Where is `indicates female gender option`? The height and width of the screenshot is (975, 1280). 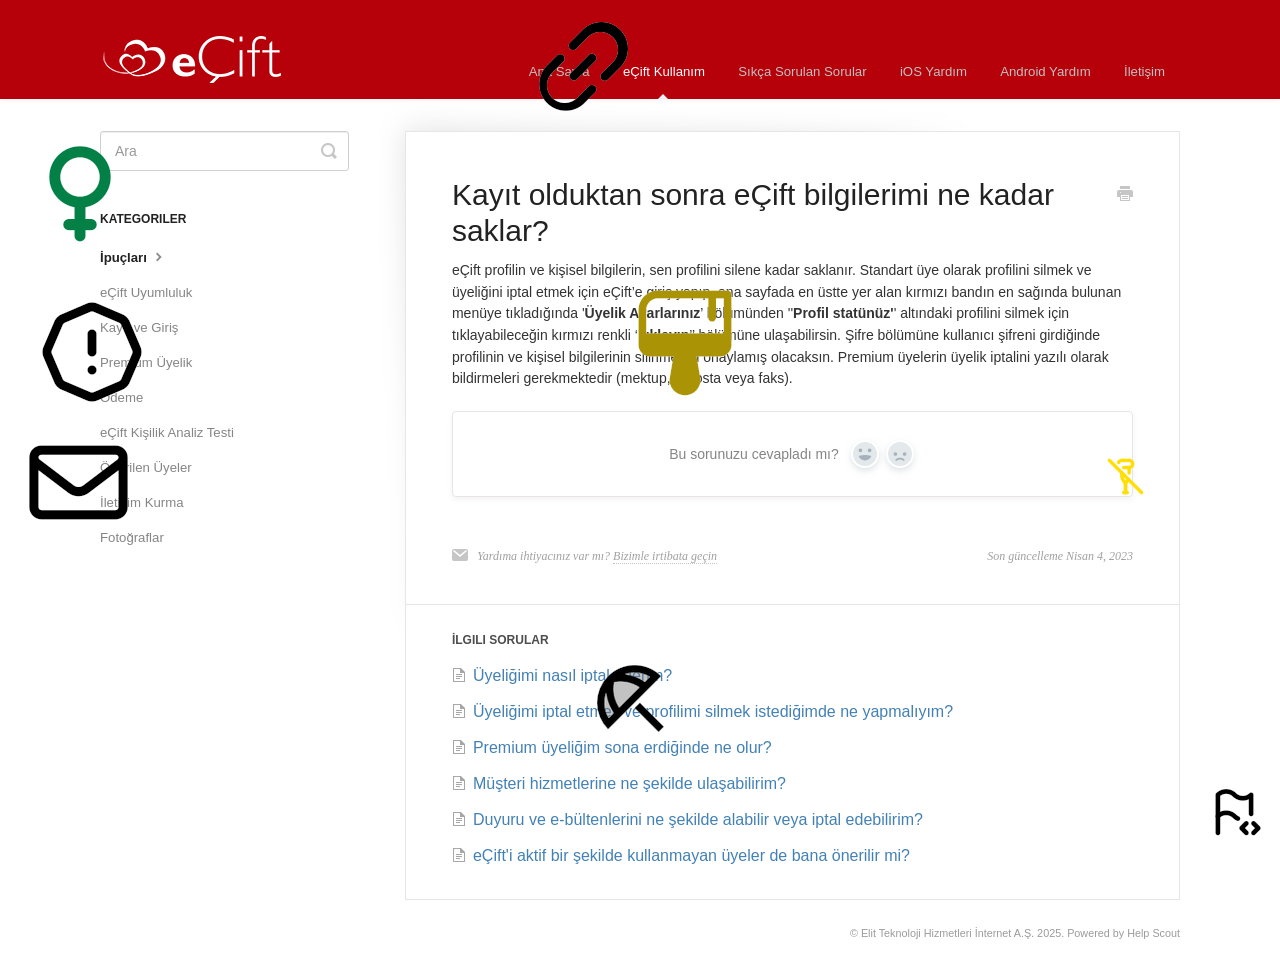
indicates female gender option is located at coordinates (80, 191).